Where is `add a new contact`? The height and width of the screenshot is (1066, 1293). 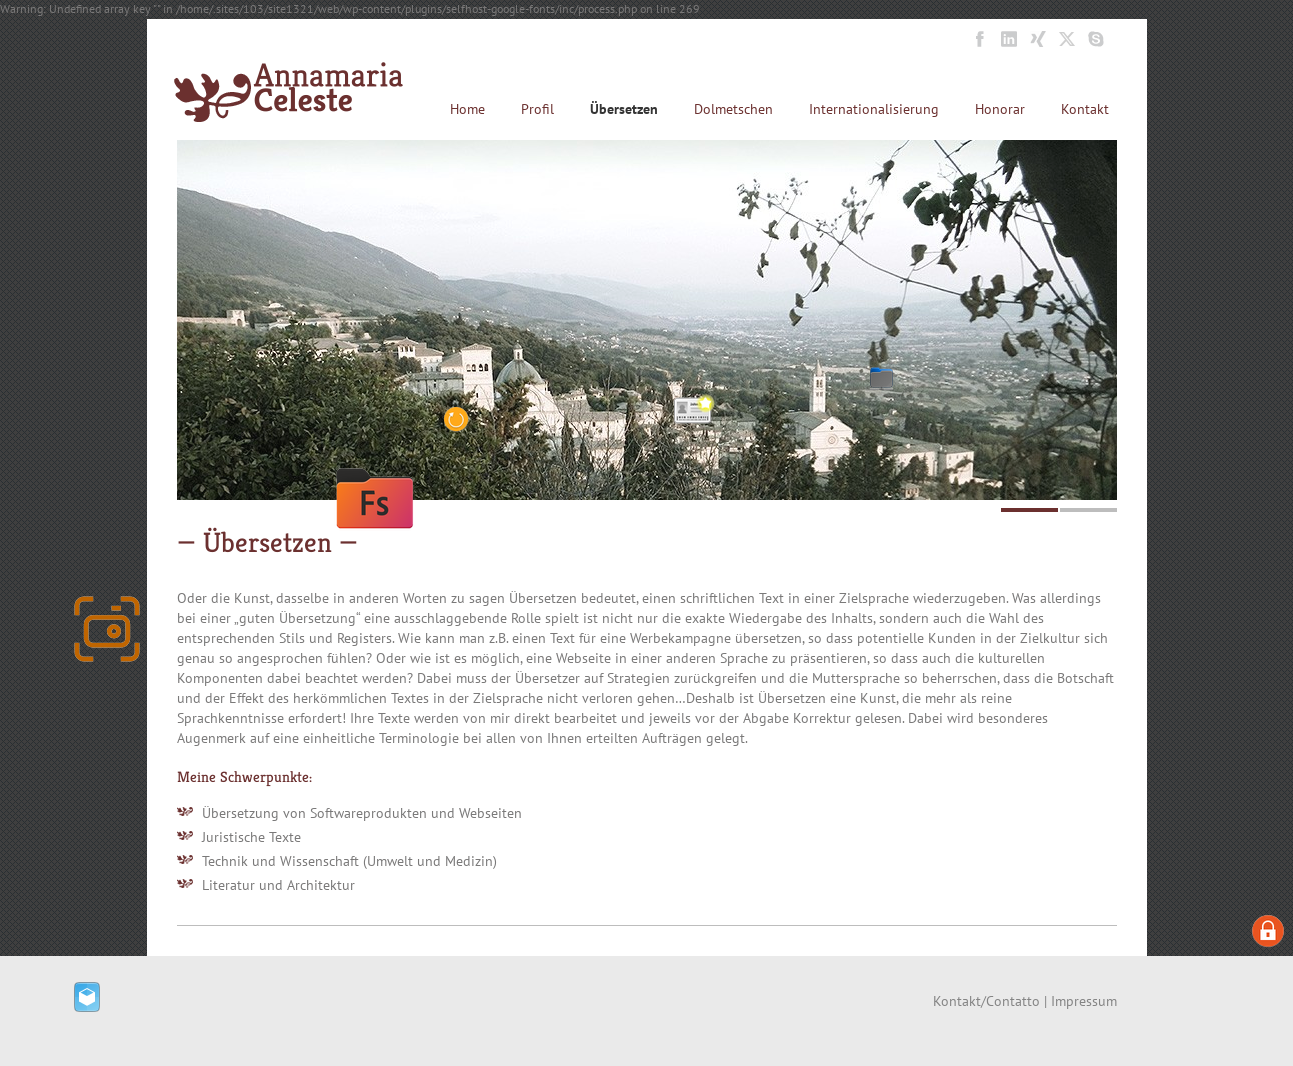
add a new contact is located at coordinates (692, 408).